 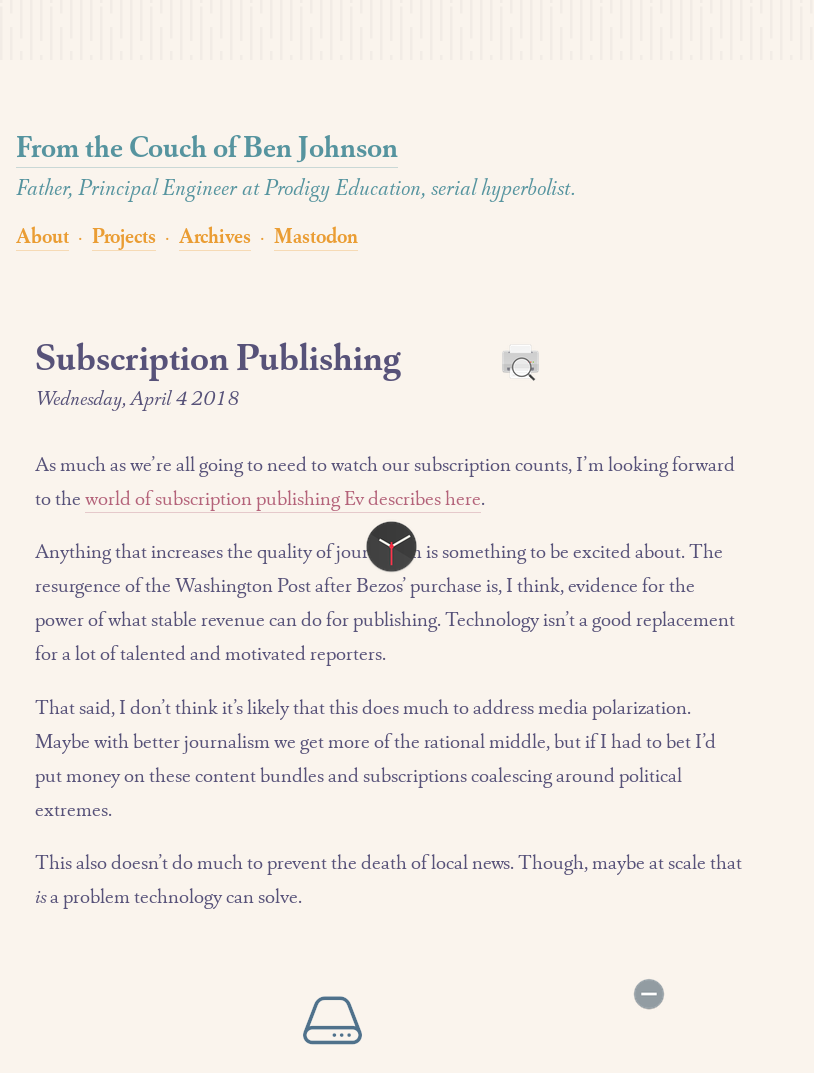 I want to click on indicates file excluded from dropbox selective sync, so click(x=649, y=994).